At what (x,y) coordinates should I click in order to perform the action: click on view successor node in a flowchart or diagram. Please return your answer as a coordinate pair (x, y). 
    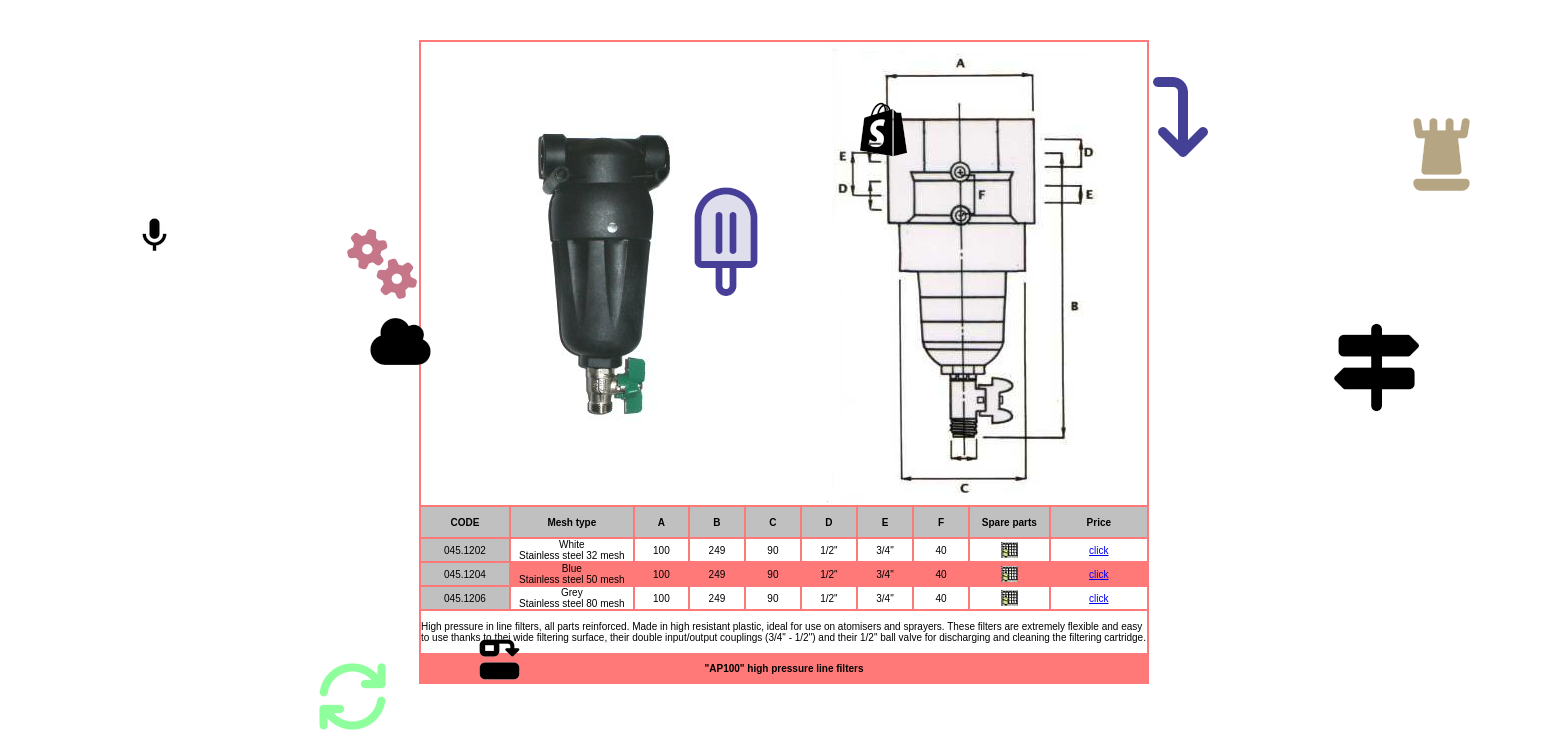
    Looking at the image, I should click on (499, 659).